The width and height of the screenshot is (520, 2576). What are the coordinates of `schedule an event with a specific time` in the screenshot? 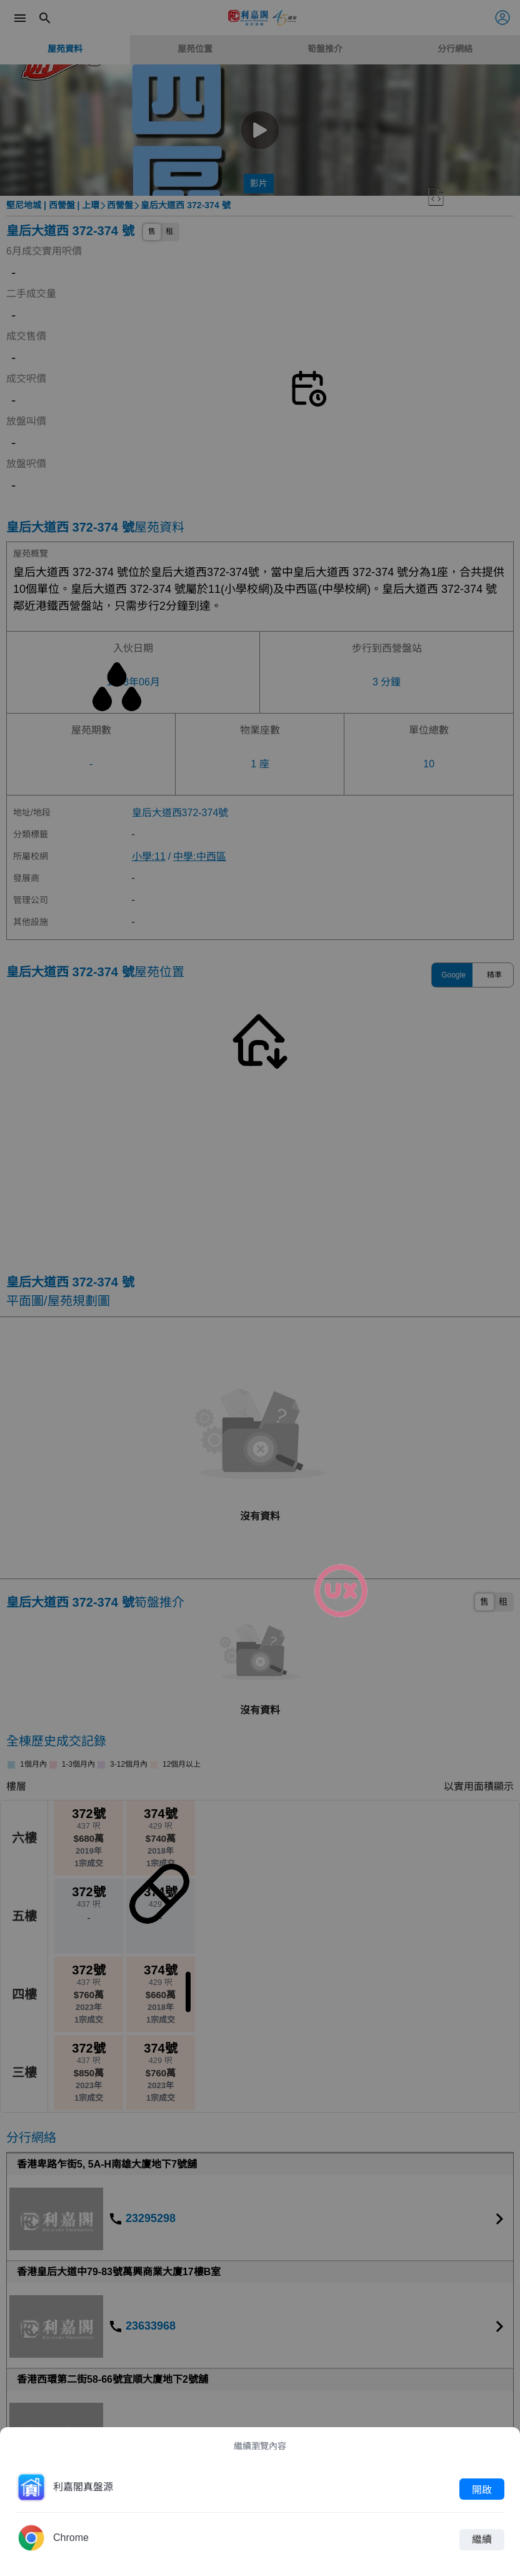 It's located at (308, 388).